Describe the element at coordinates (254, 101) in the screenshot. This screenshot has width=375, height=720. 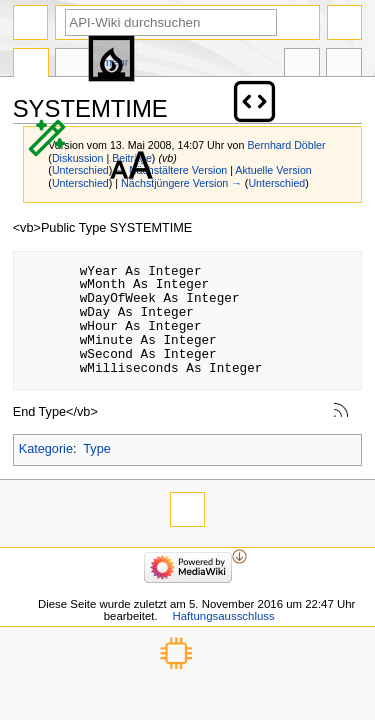
I see `view or edit source code` at that location.